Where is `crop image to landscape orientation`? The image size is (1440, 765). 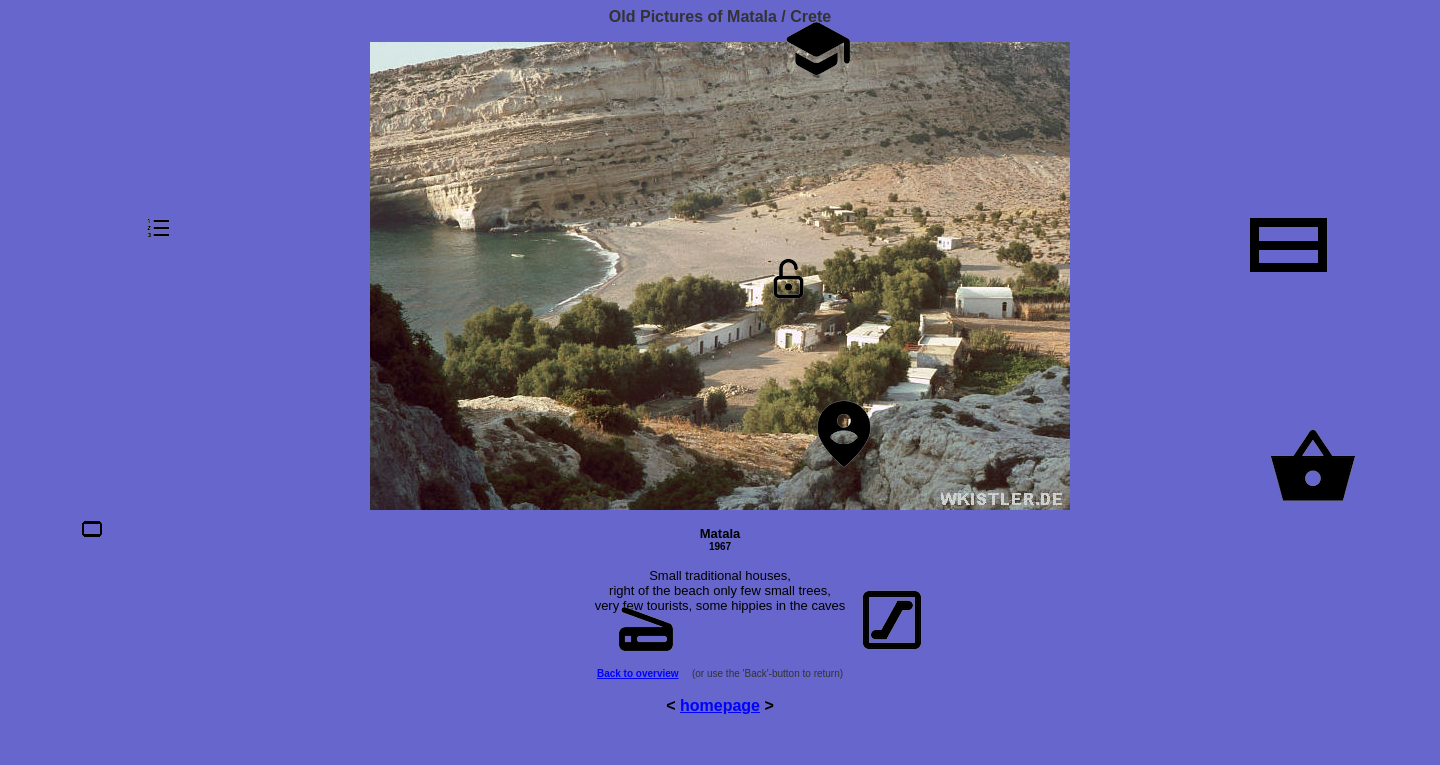
crop image to landscape orientation is located at coordinates (92, 529).